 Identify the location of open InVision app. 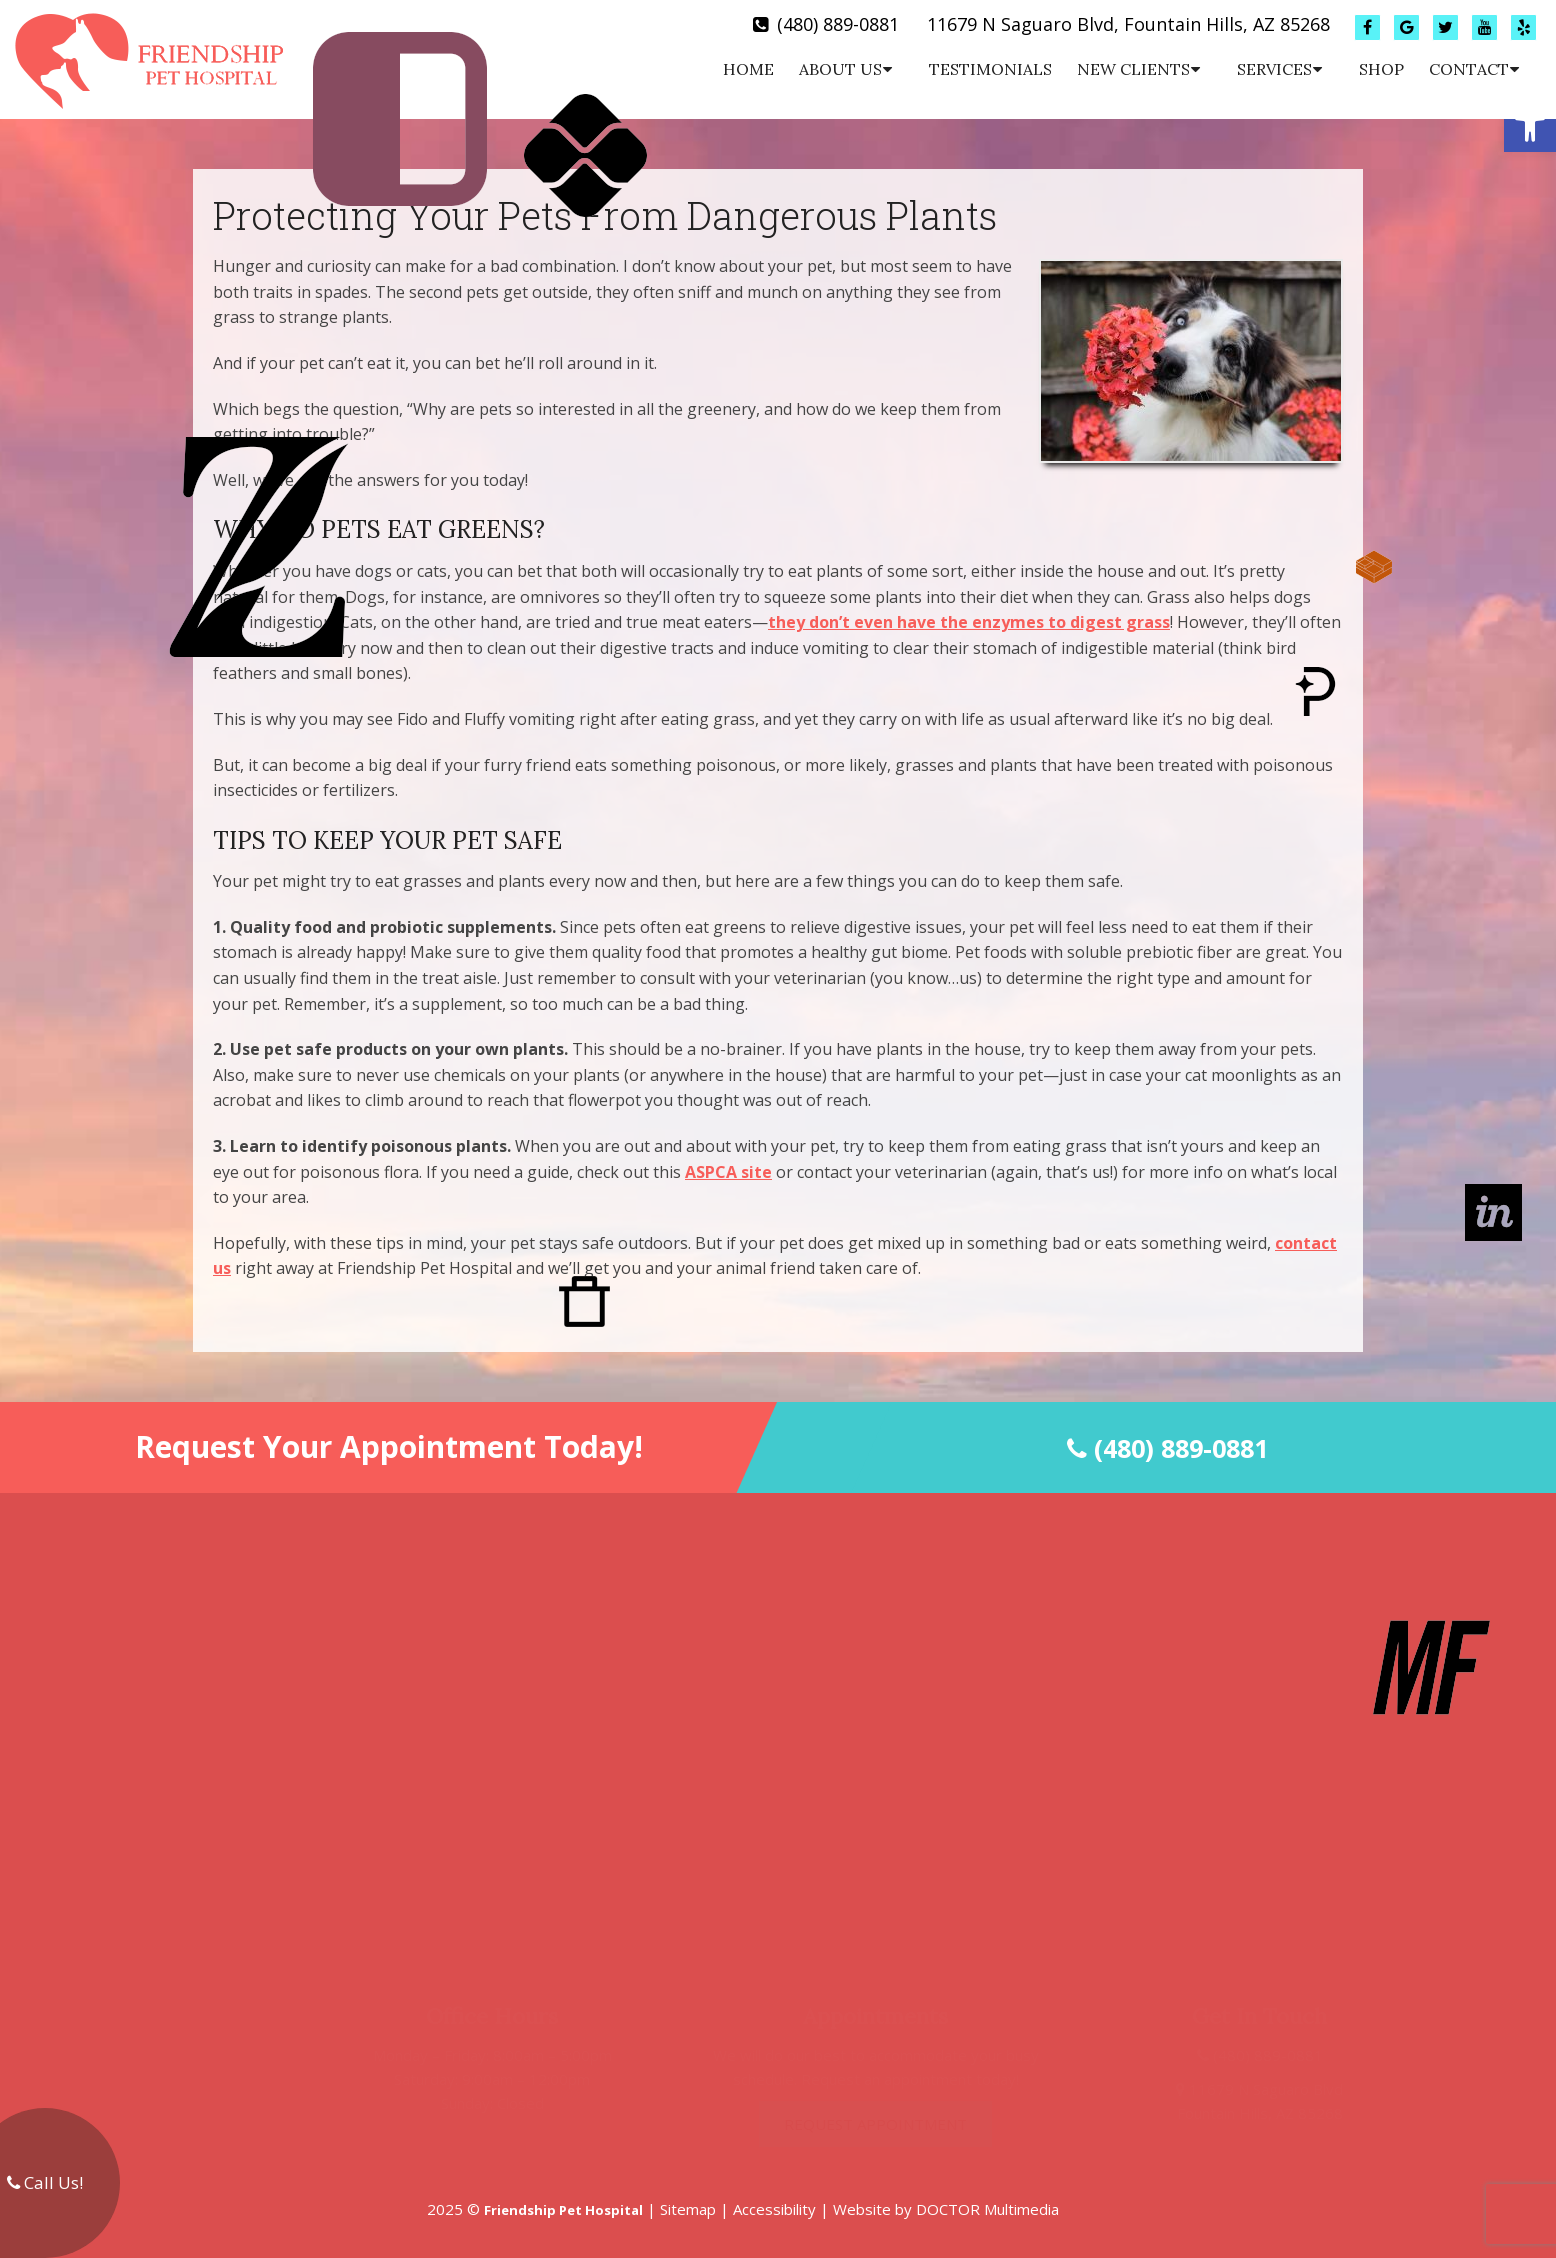
(1493, 1212).